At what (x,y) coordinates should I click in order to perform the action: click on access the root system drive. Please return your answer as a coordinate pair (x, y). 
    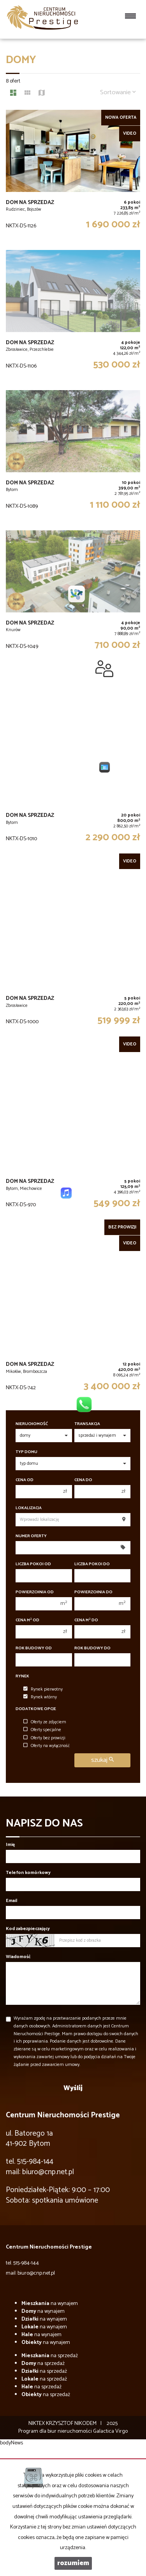
    Looking at the image, I should click on (33, 2477).